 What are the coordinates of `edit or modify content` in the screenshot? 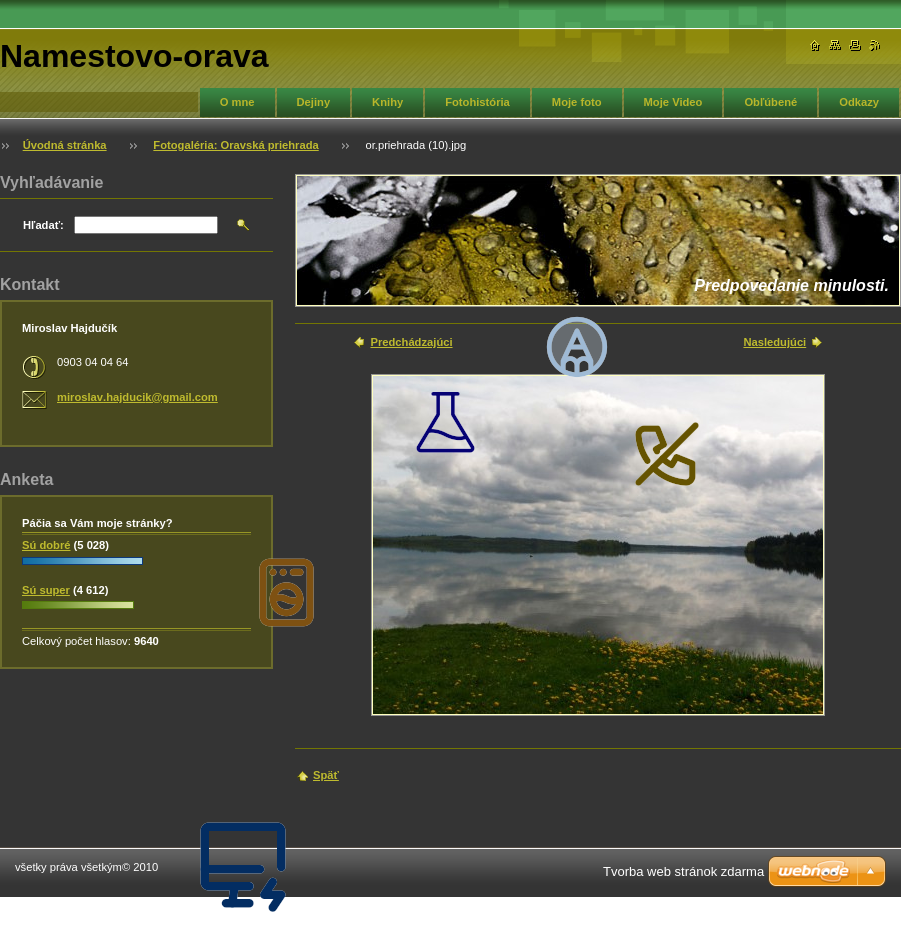 It's located at (577, 347).